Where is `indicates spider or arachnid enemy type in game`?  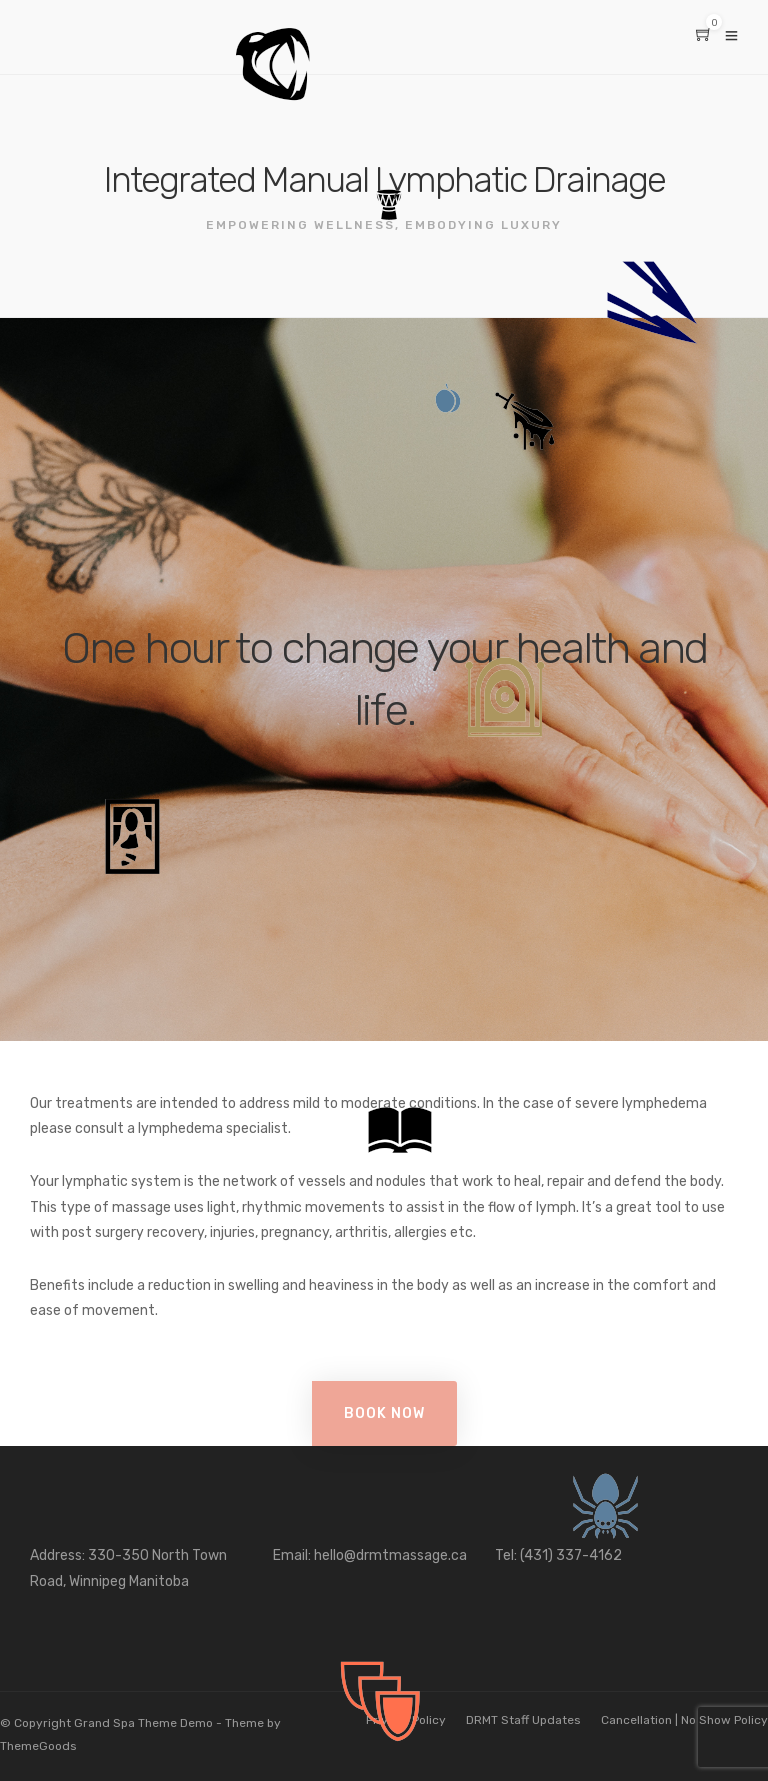 indicates spider or arachnid enemy type in game is located at coordinates (605, 1505).